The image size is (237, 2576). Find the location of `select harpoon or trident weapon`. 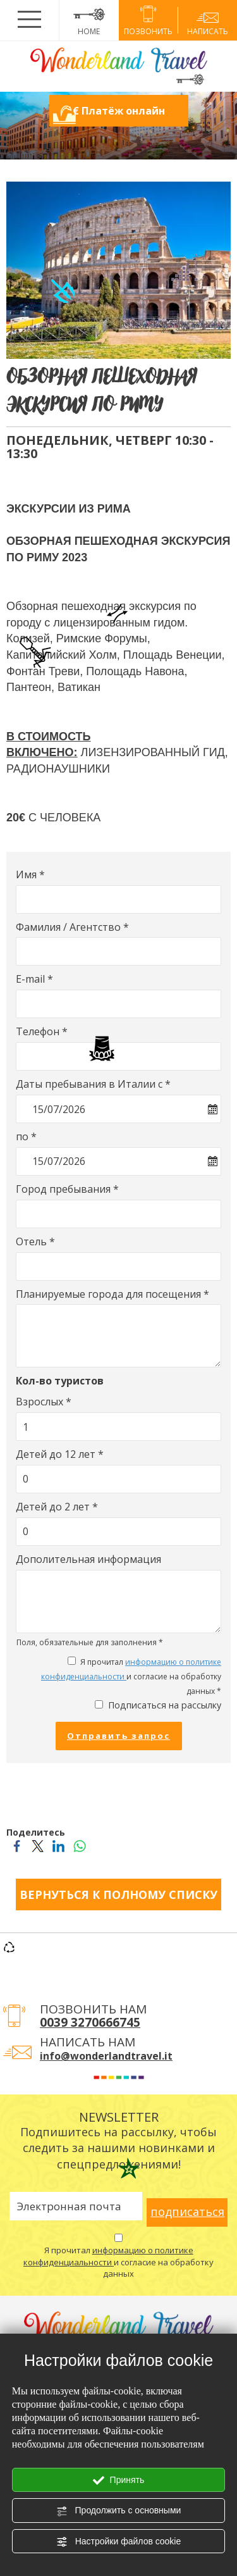

select harpoon or trident weapon is located at coordinates (63, 291).